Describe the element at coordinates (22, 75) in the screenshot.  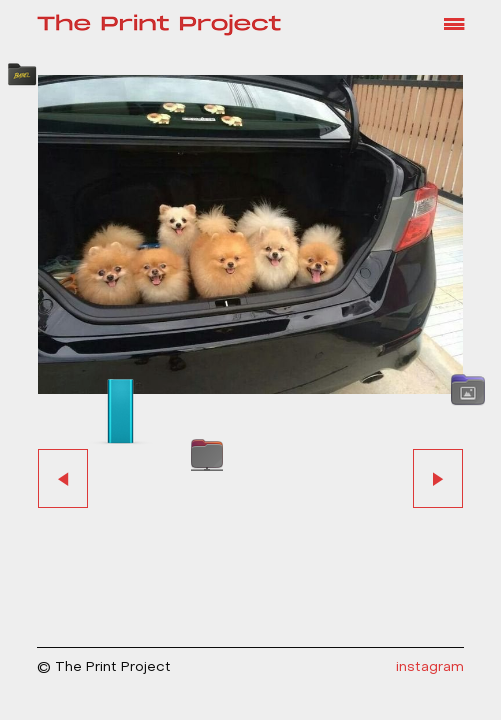
I see `folder containing babel configuration files` at that location.